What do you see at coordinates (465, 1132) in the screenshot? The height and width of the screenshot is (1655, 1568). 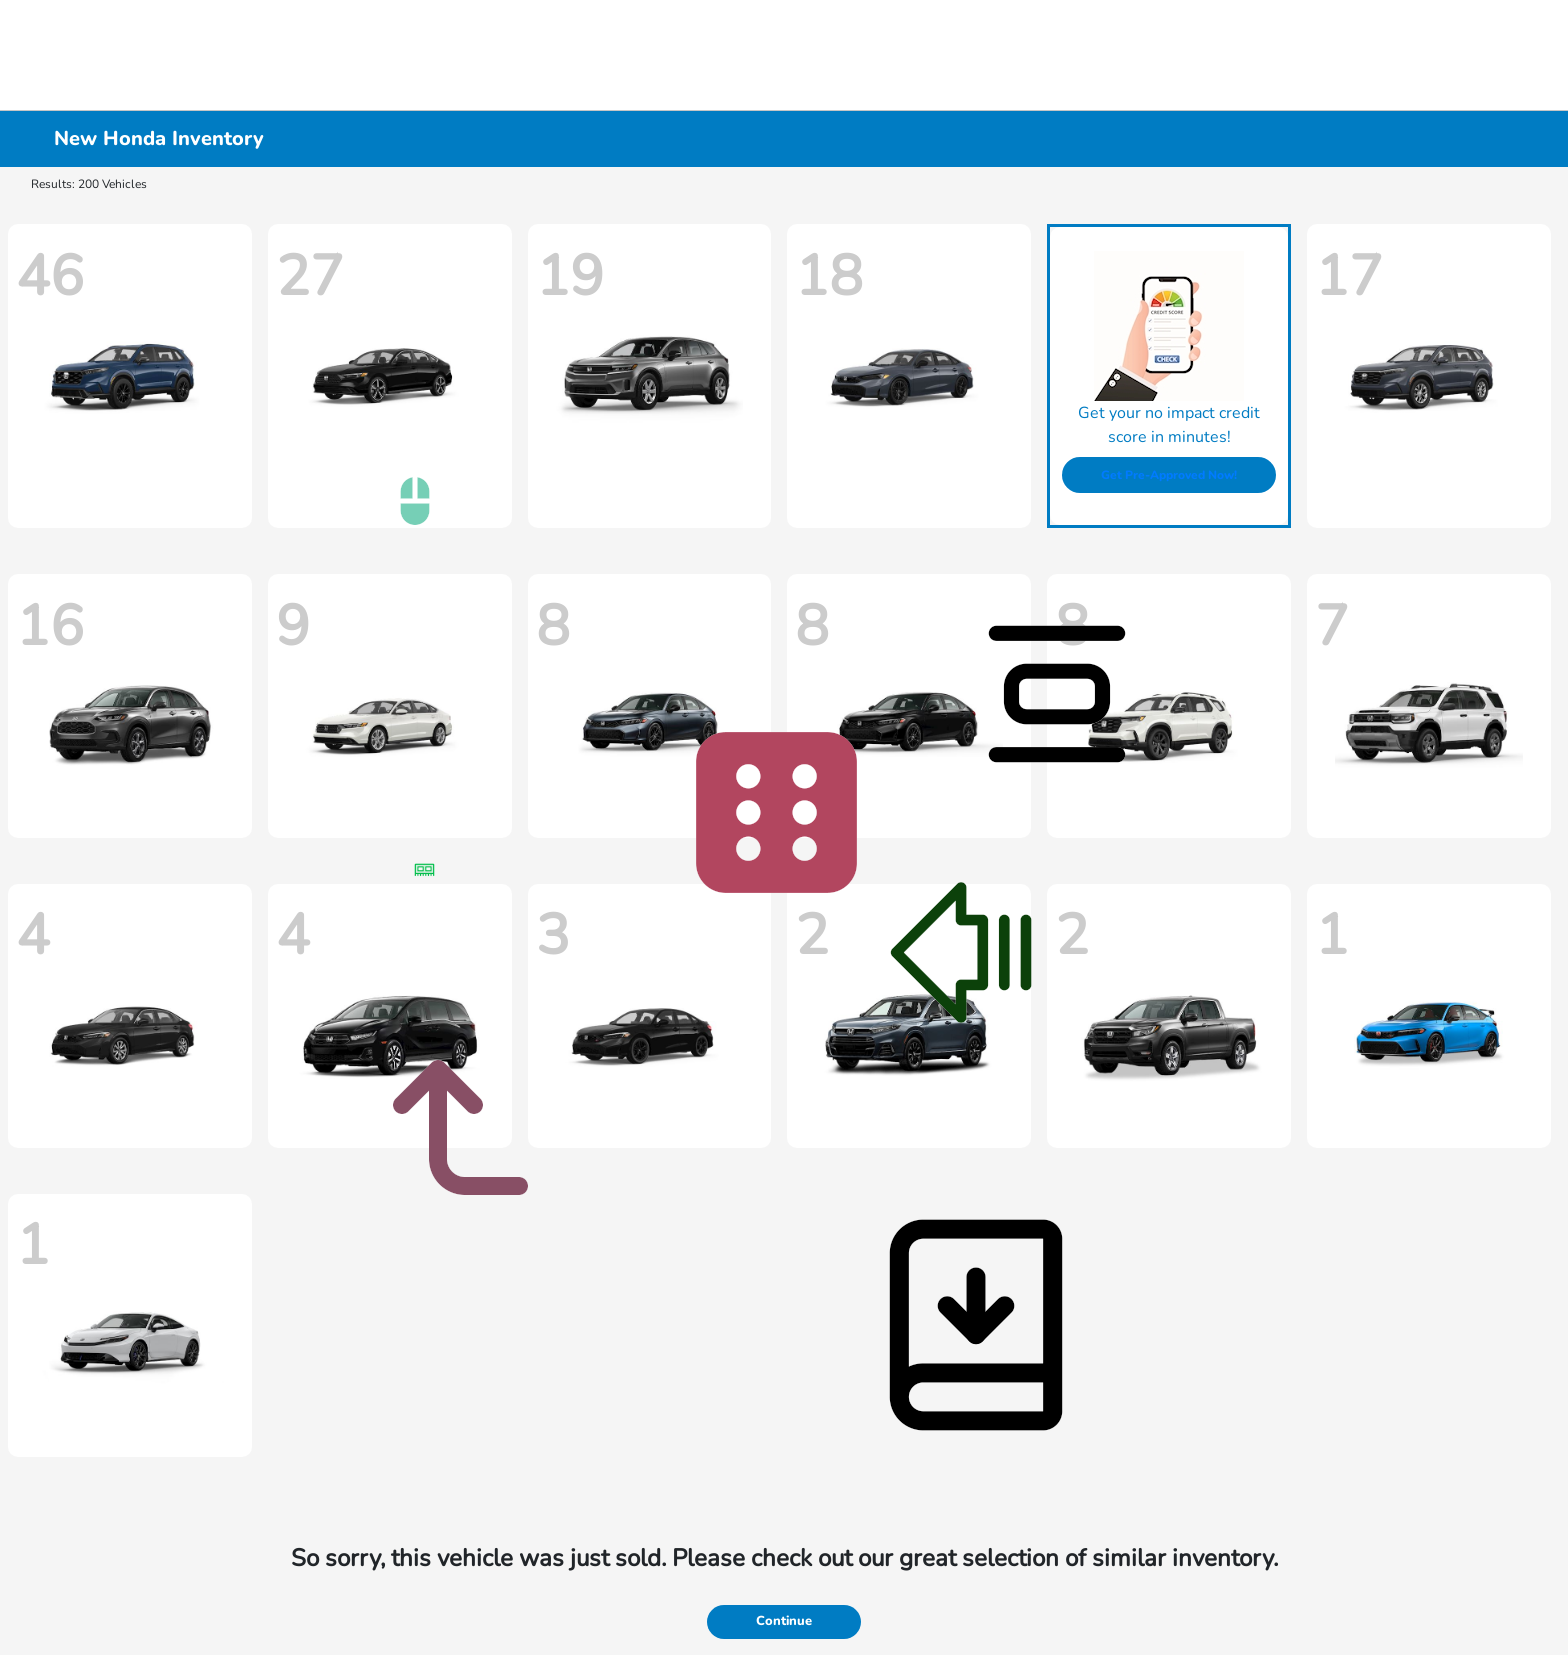 I see `go back and up to previous level` at bounding box center [465, 1132].